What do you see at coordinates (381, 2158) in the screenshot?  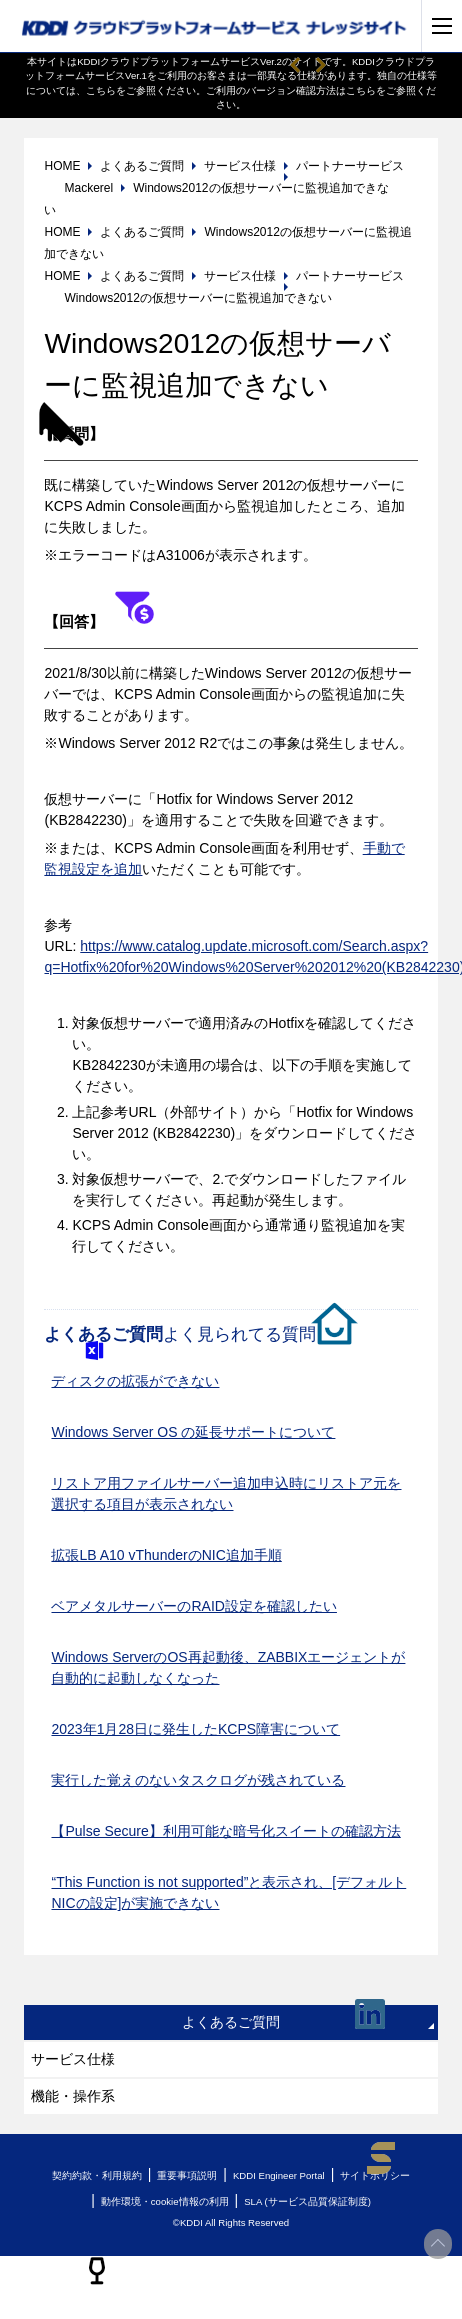 I see `sitrox brand logo` at bounding box center [381, 2158].